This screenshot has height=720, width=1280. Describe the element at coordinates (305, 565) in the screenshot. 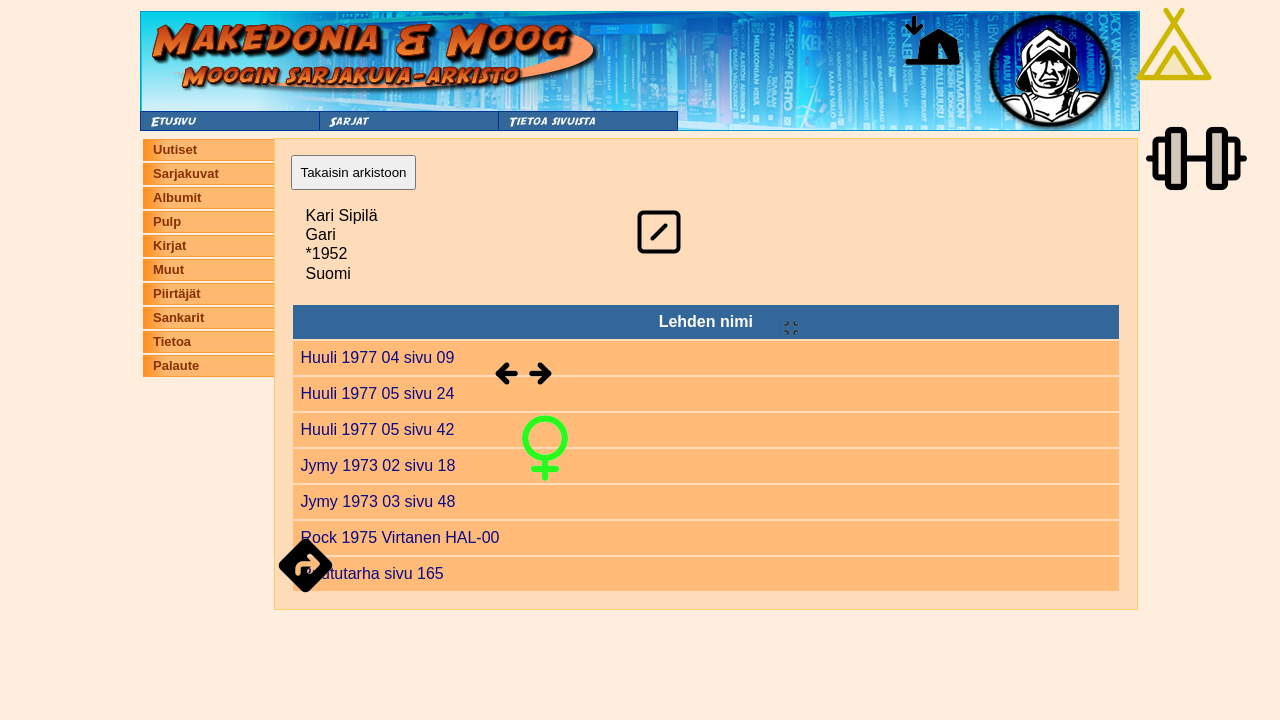

I see `get directions to a destination` at that location.